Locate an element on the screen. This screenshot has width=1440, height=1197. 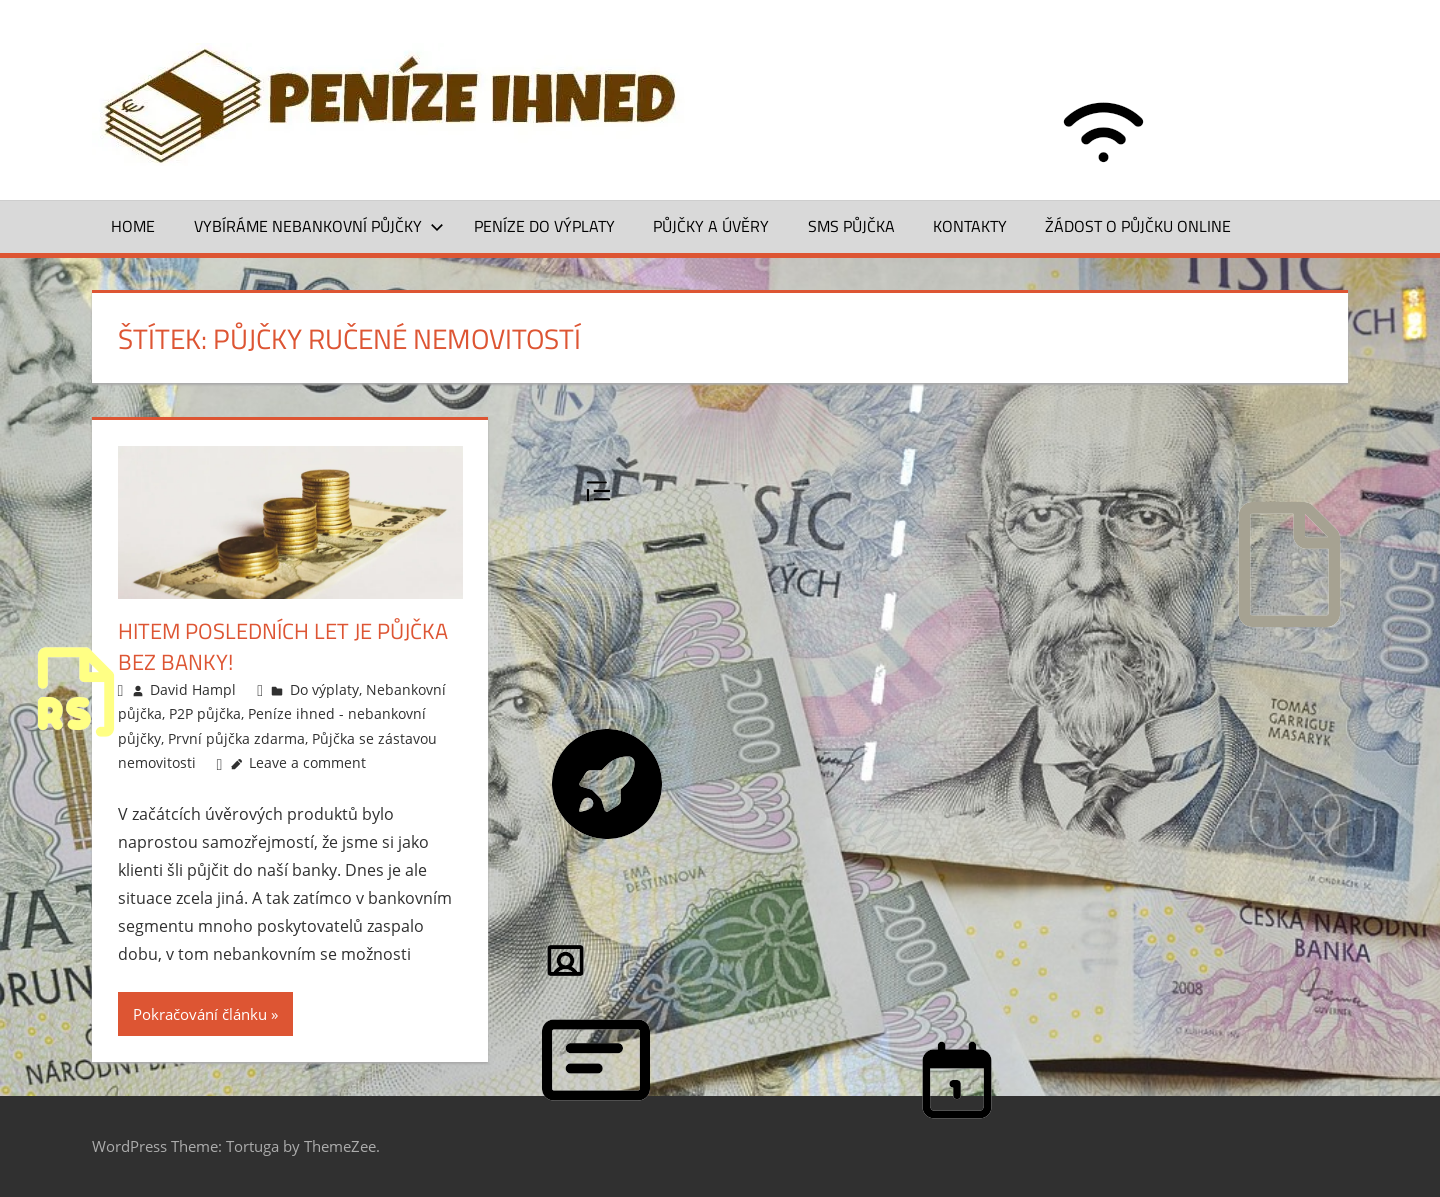
view user profile is located at coordinates (565, 960).